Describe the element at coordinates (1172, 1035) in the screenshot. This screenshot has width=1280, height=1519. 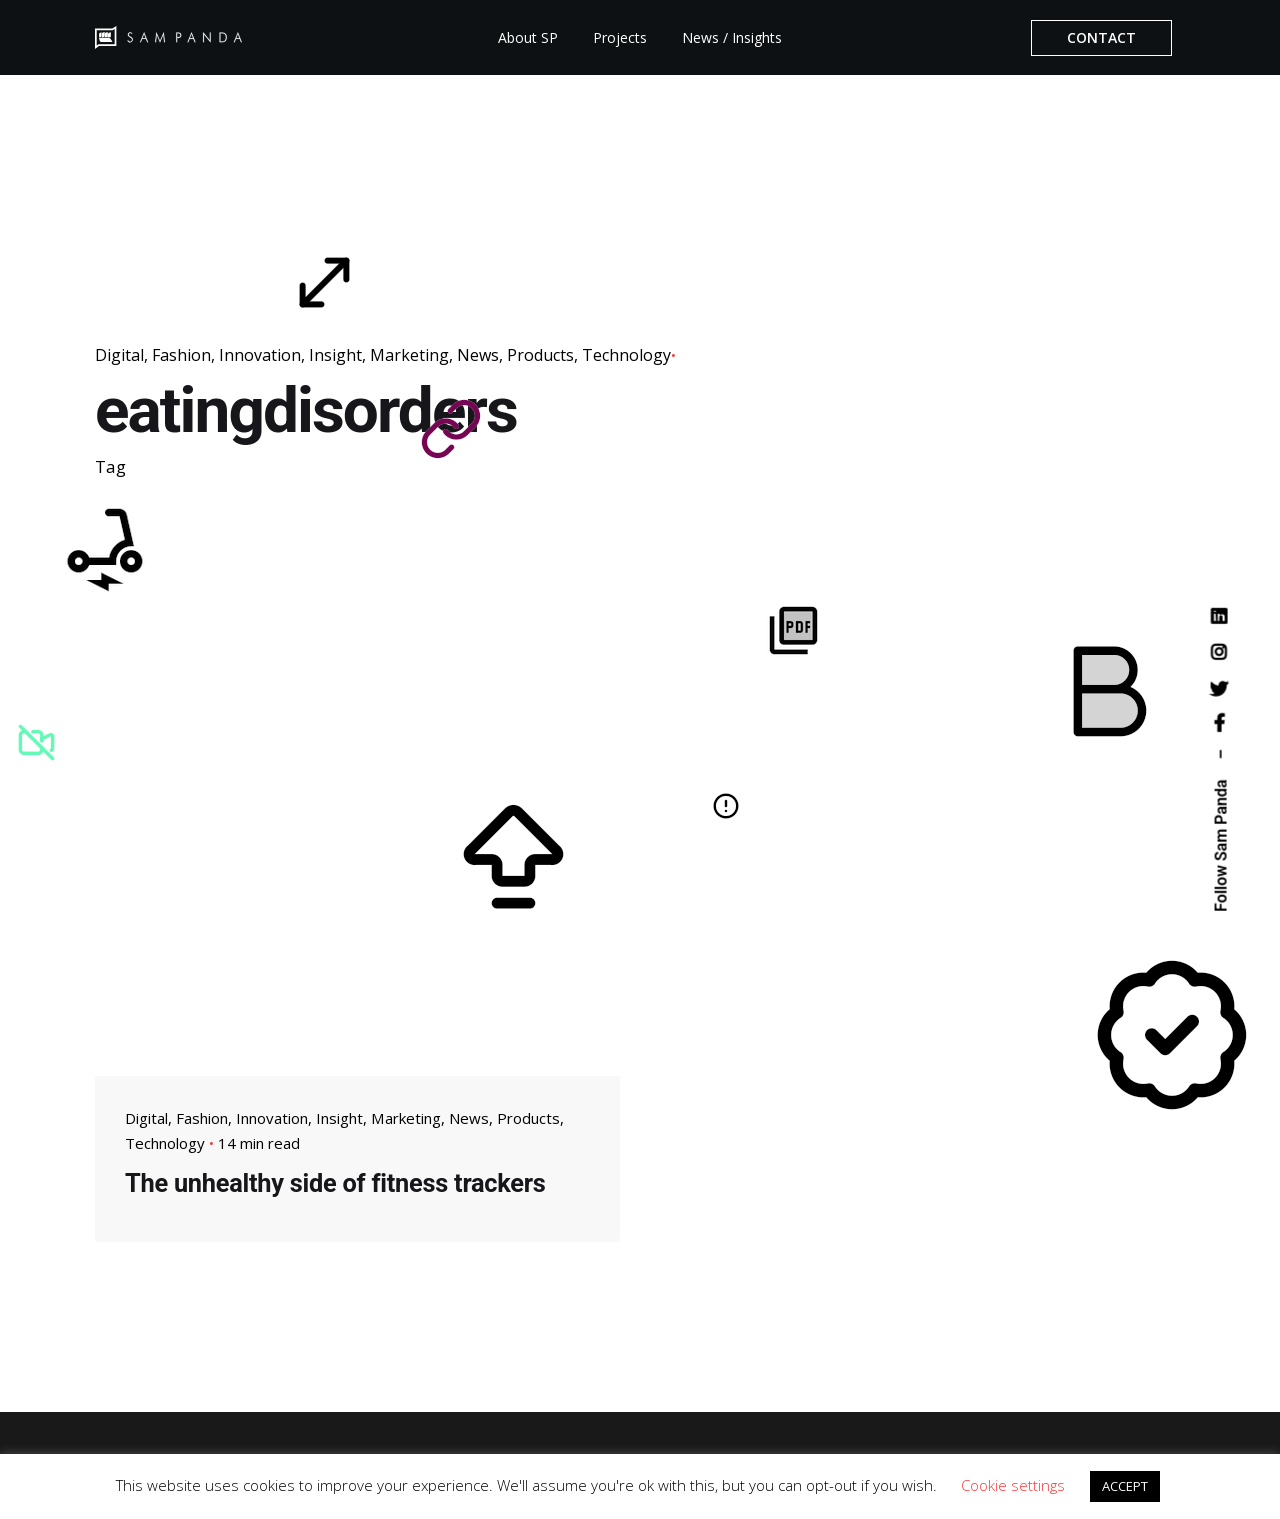
I see `indicates a verified account or profile` at that location.